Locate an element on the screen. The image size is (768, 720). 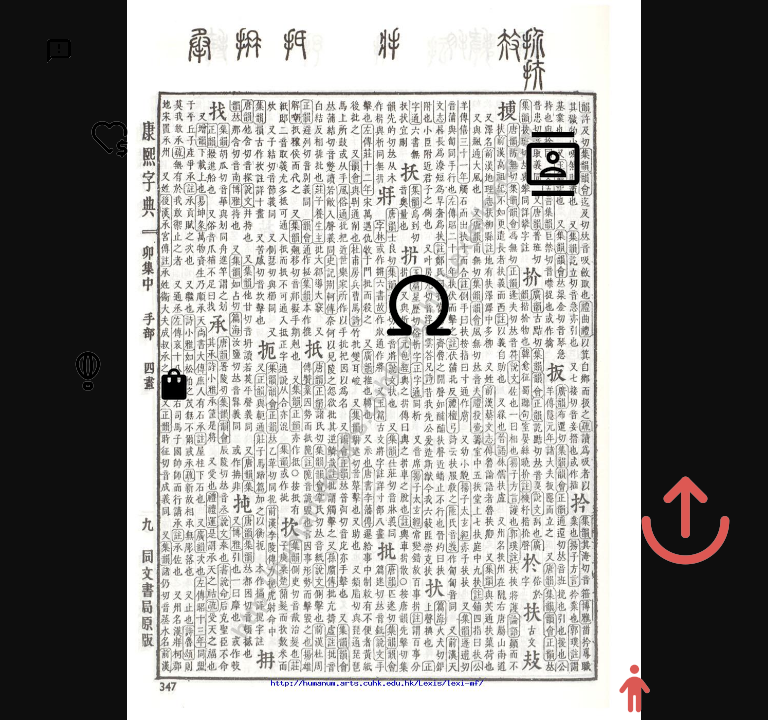
view your contacts list is located at coordinates (553, 164).